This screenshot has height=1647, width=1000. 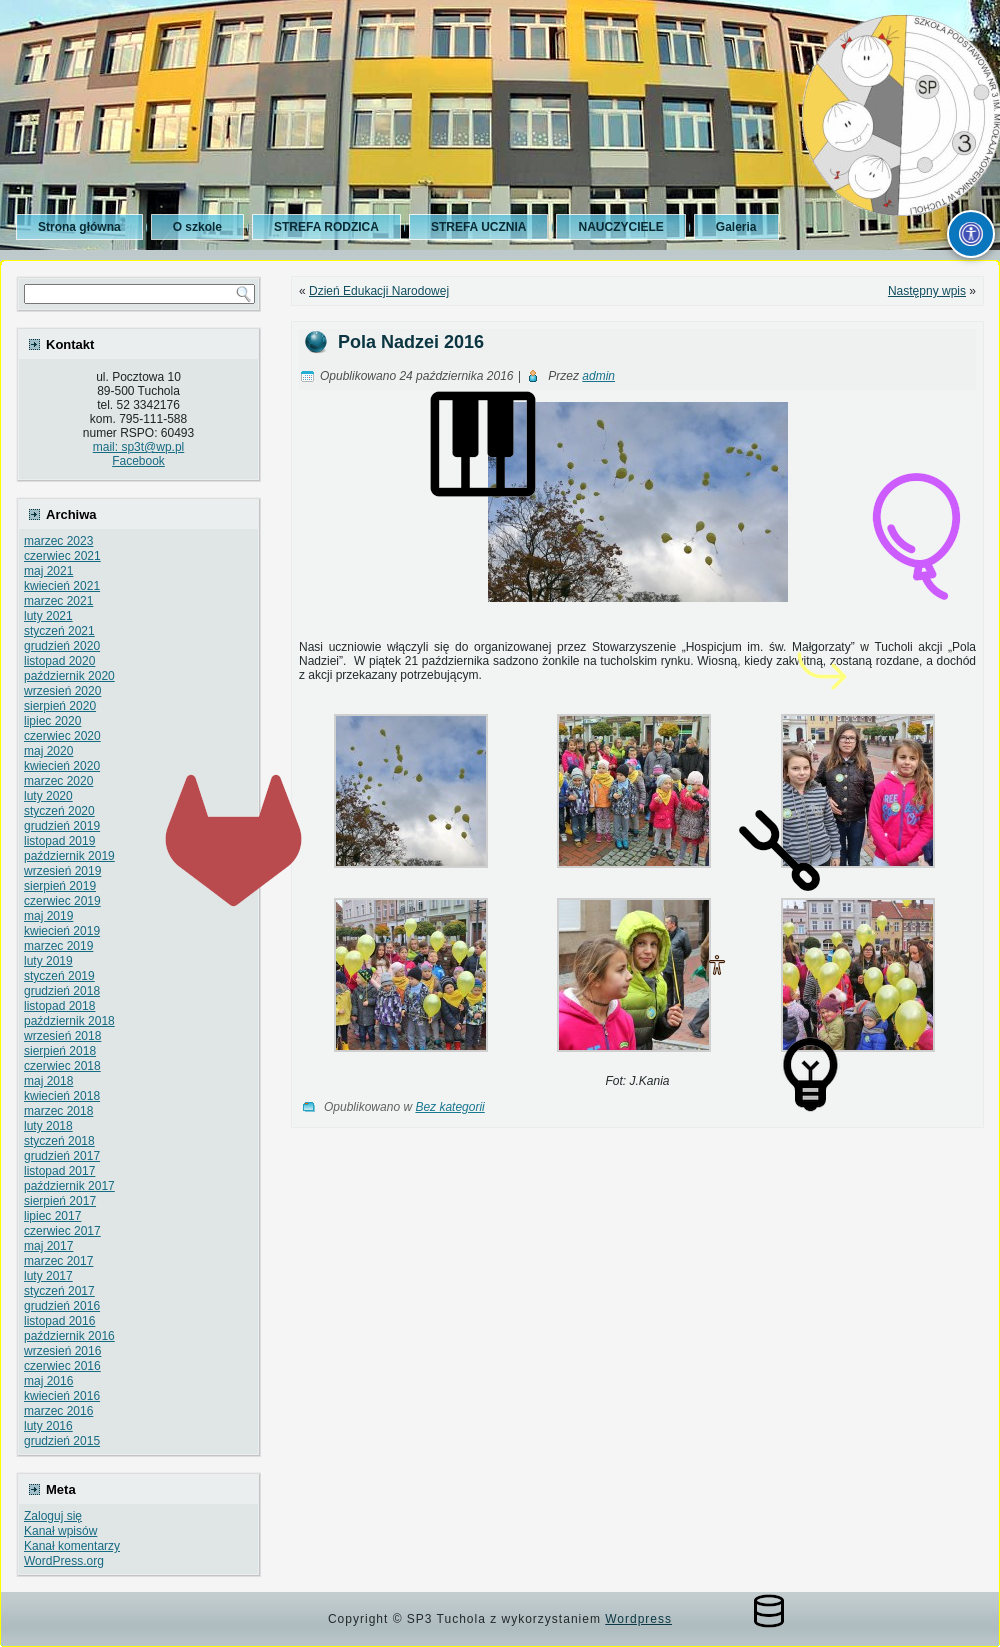 I want to click on access tool or utility settings, so click(x=779, y=850).